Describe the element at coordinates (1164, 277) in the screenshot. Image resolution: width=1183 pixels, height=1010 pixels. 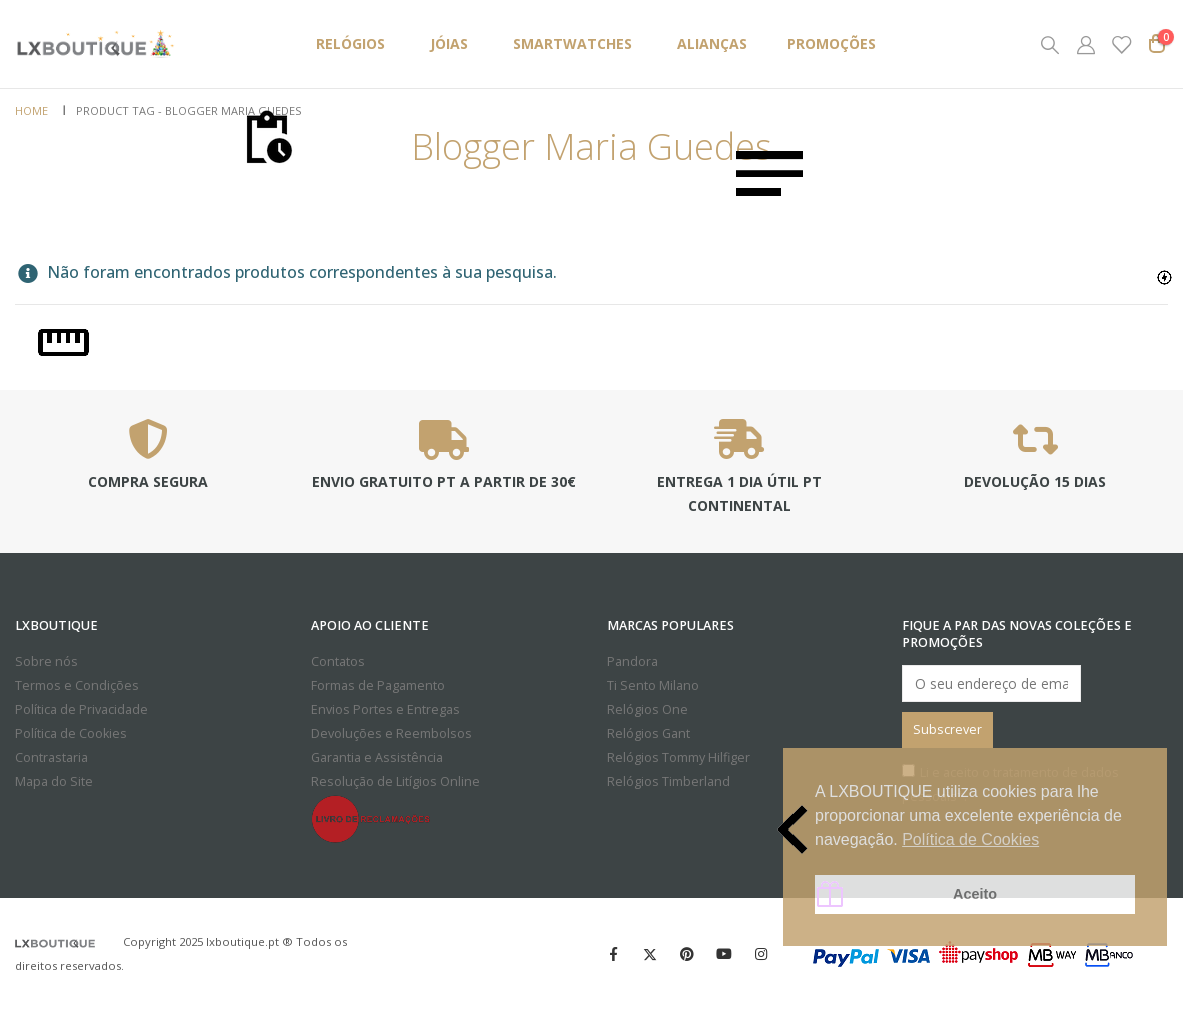
I see `indicates offline or cached content available` at that location.